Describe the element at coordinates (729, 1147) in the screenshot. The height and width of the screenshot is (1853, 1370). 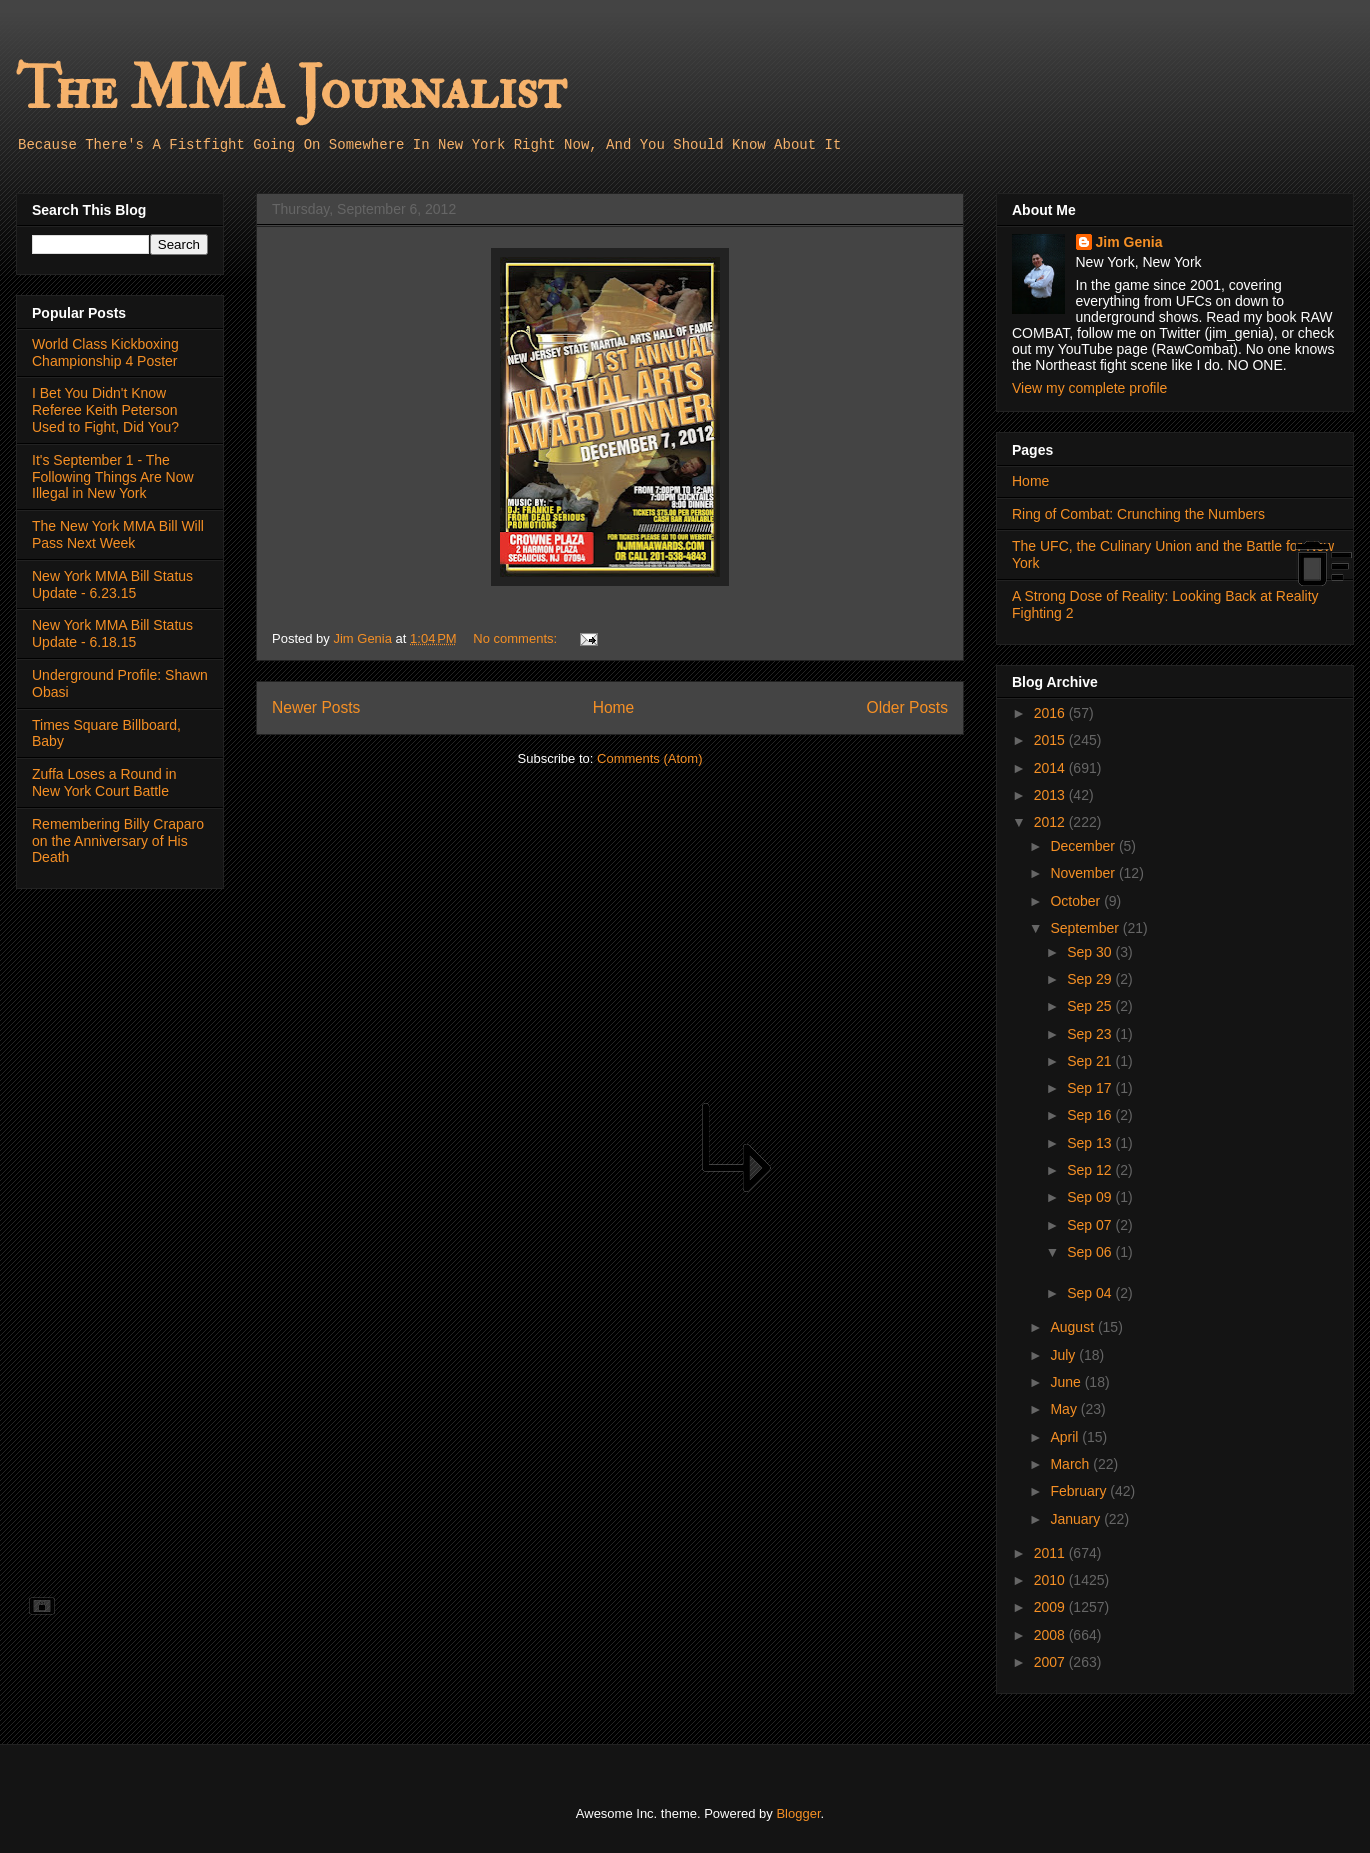
I see `redirect or forward content to another destination` at that location.